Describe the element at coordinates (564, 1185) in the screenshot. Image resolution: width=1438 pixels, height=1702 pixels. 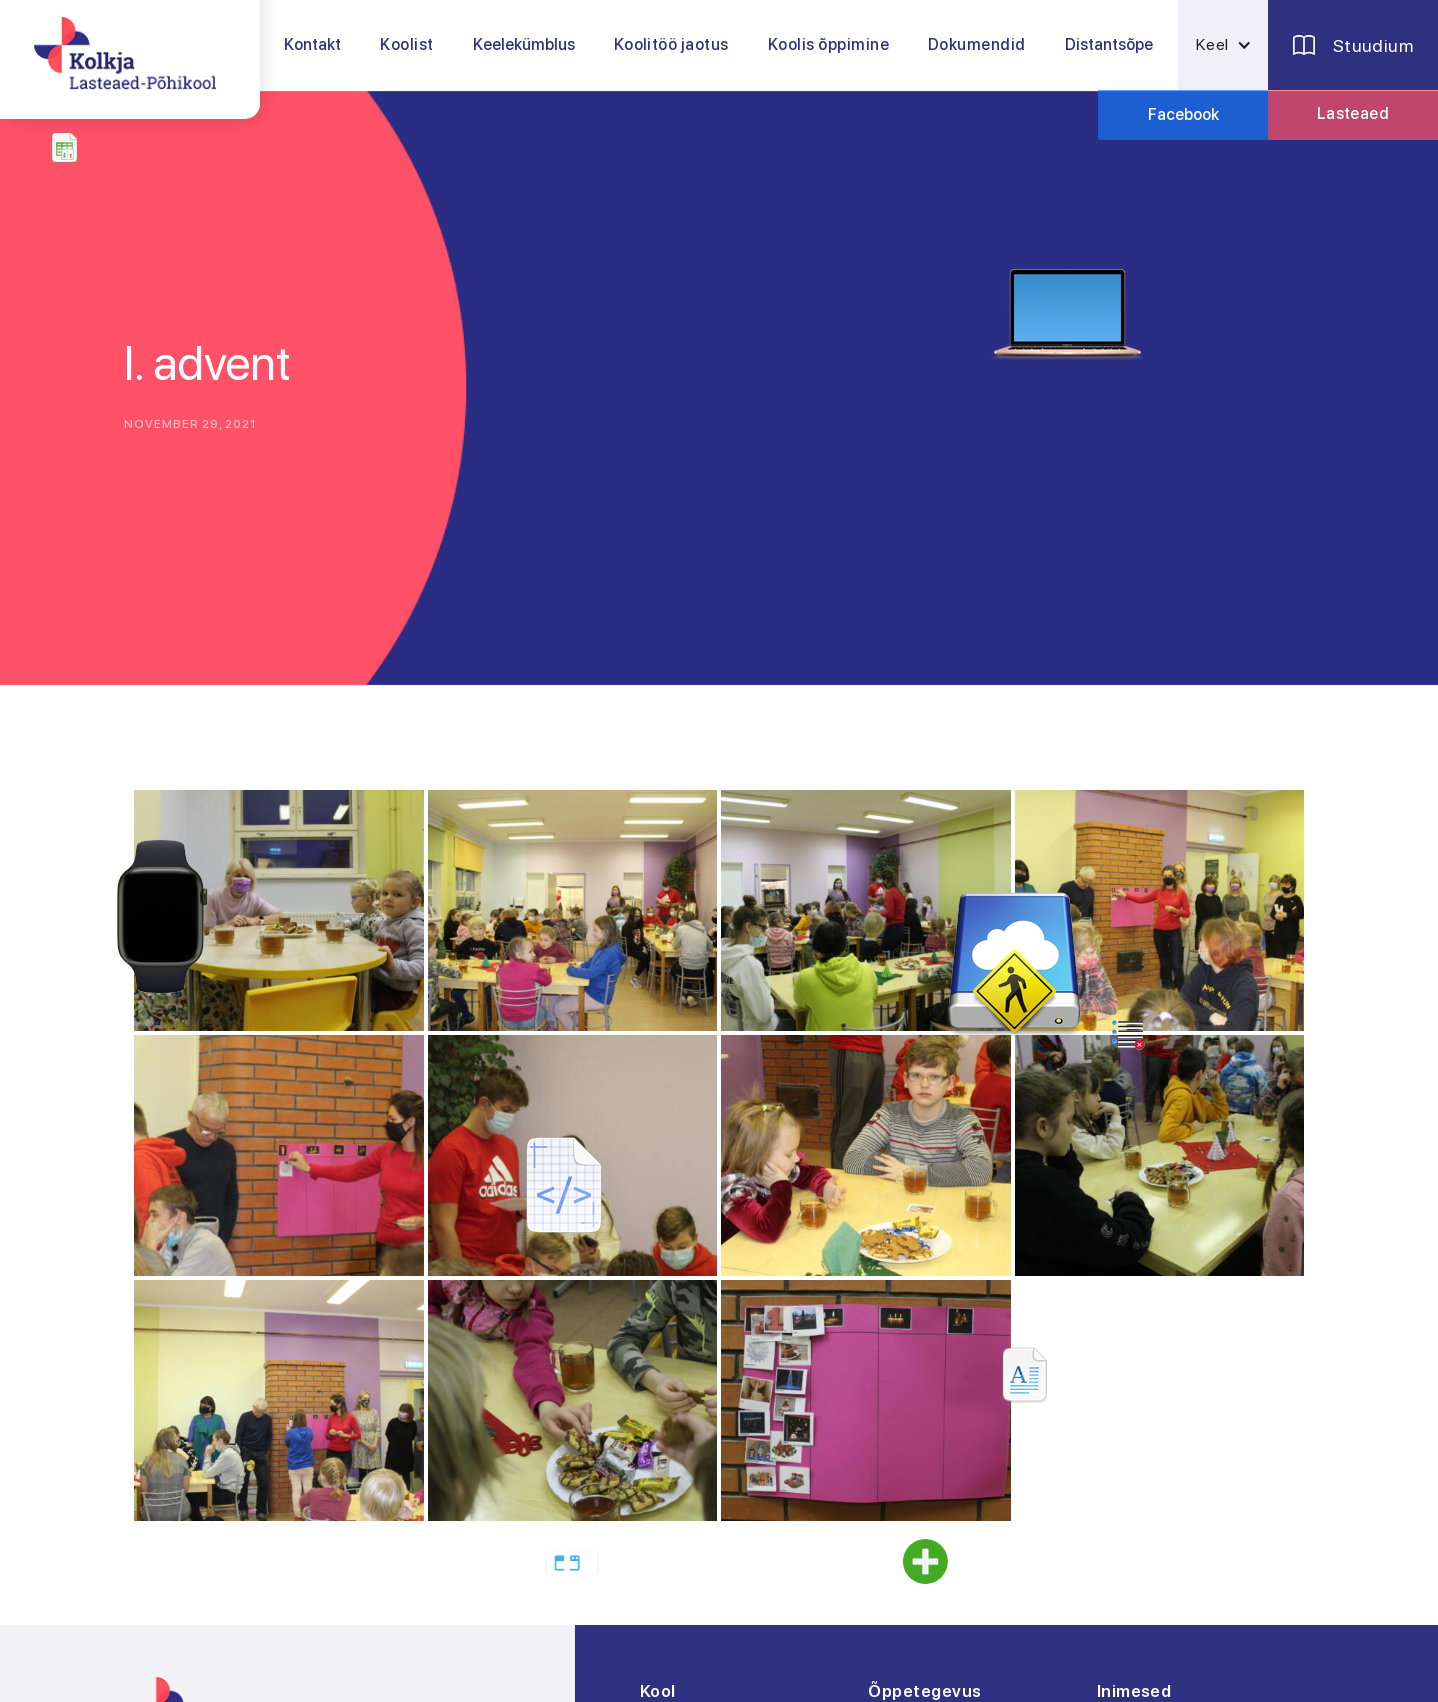
I see `twig template file icon` at that location.